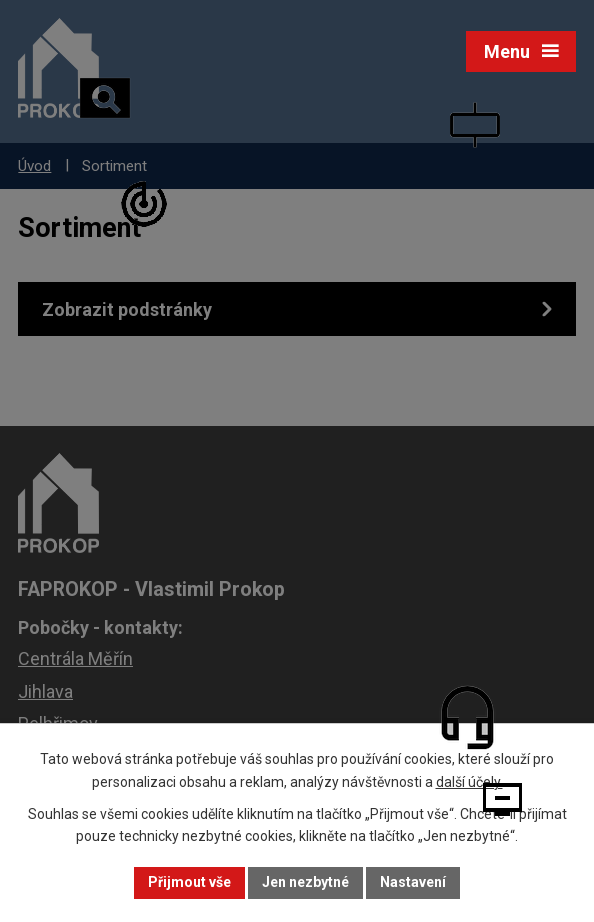  Describe the element at coordinates (502, 799) in the screenshot. I see `remove item from media queue` at that location.